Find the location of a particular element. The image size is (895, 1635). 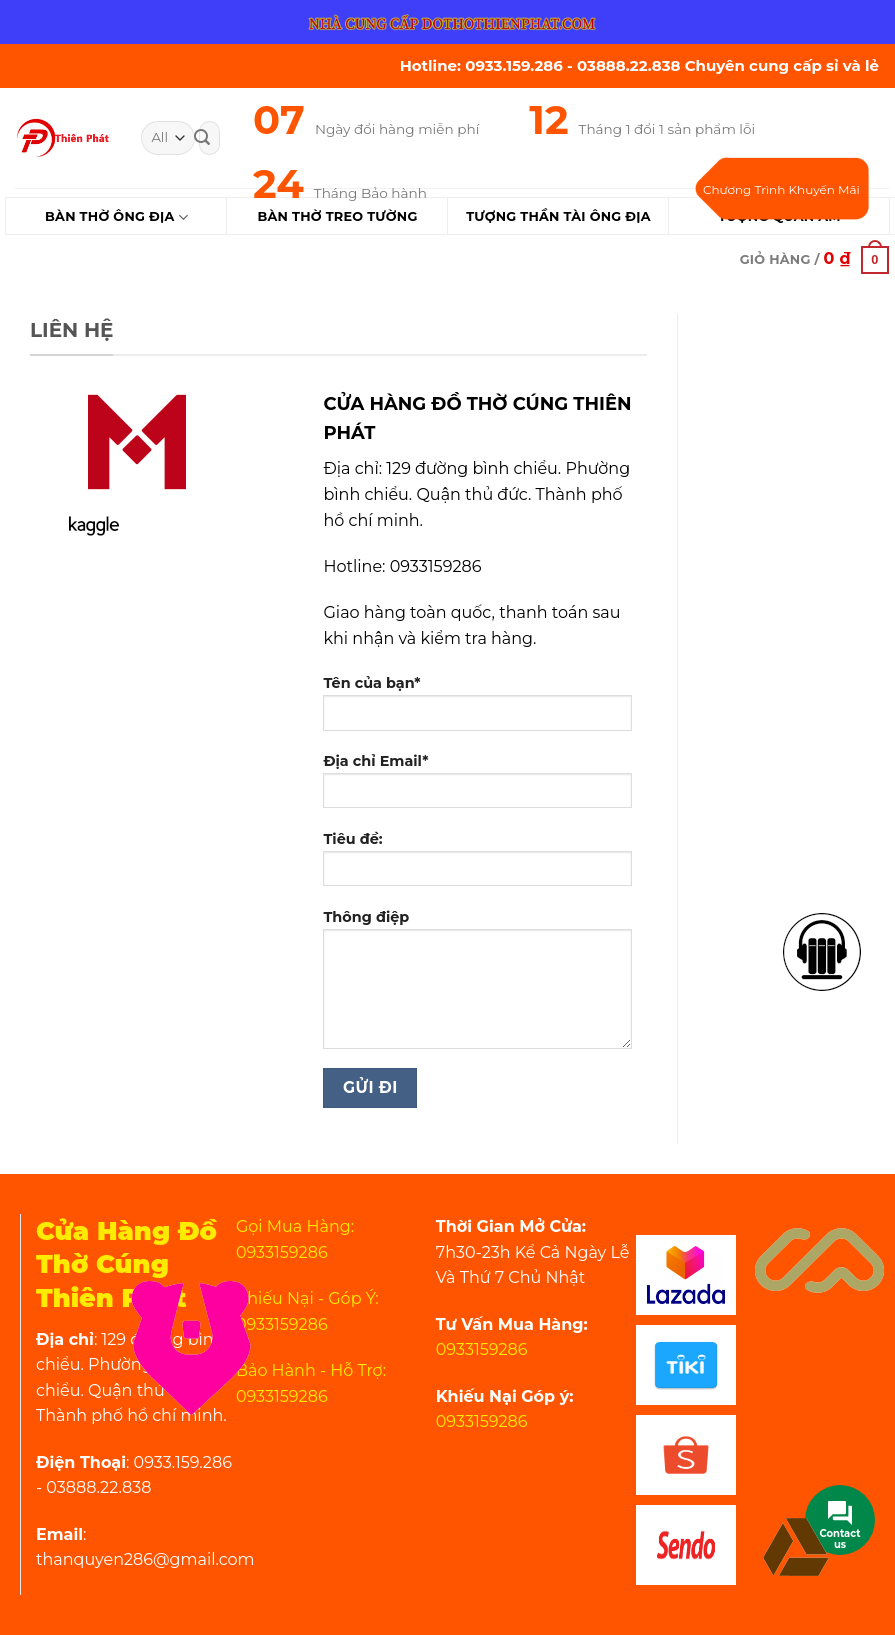

maze user testing platform logo is located at coordinates (819, 1260).